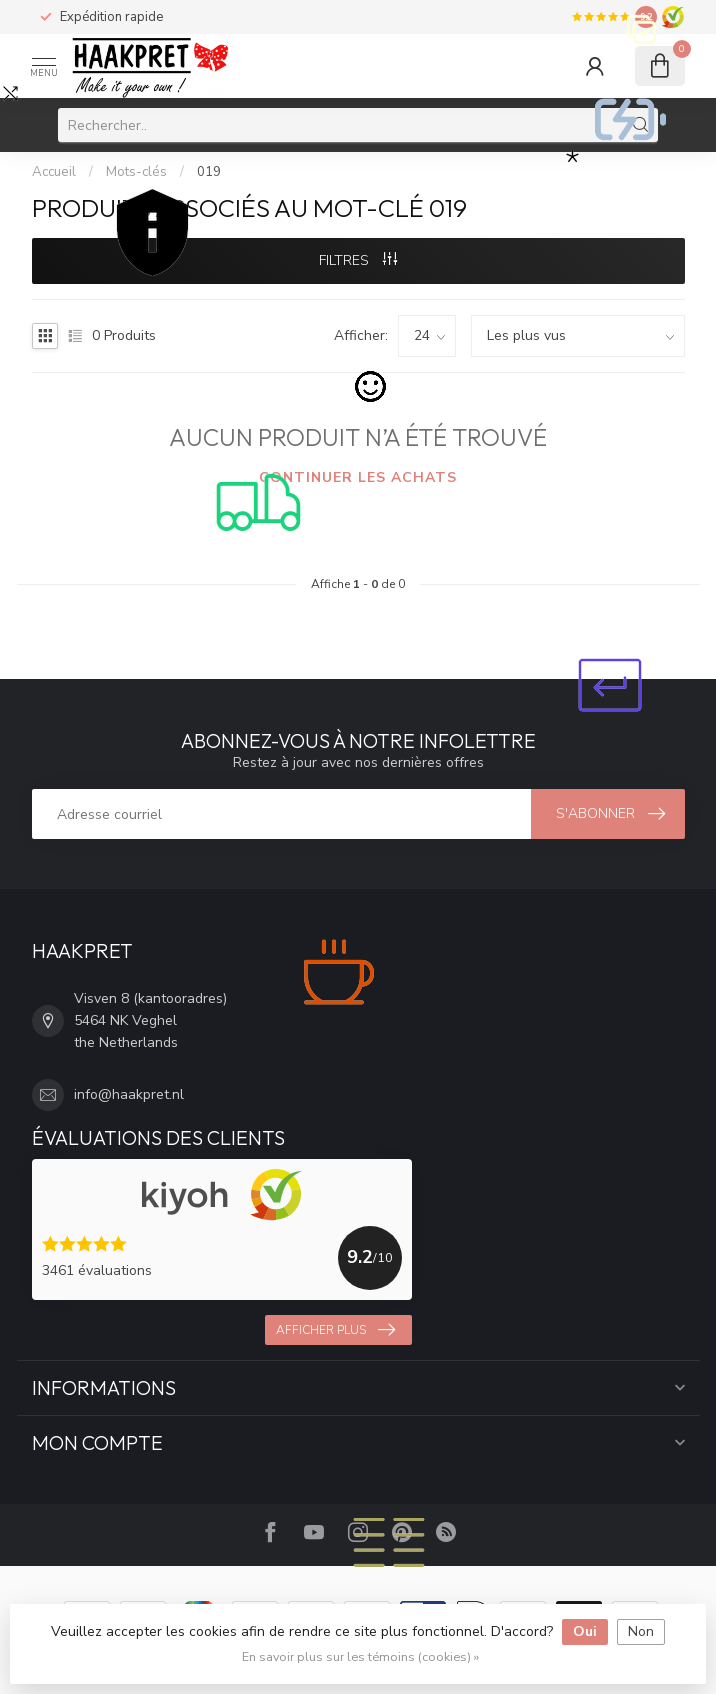  Describe the element at coordinates (641, 29) in the screenshot. I see `content copied successfully to clipboard` at that location.